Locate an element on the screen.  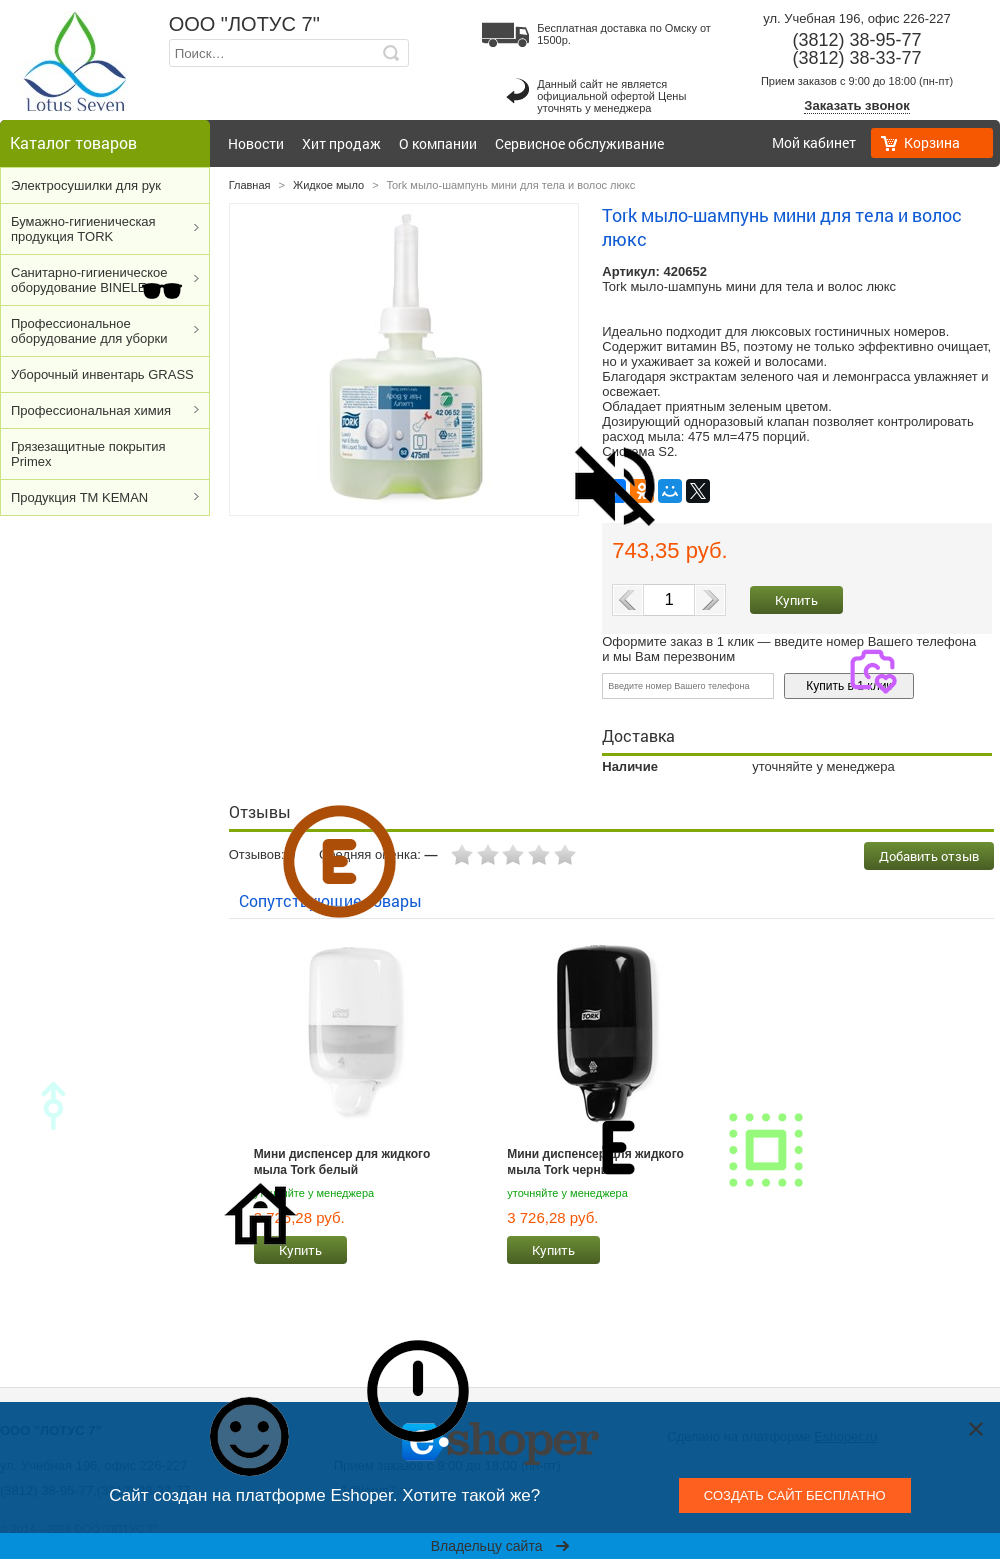
indicates east direction on a map or compass is located at coordinates (339, 861).